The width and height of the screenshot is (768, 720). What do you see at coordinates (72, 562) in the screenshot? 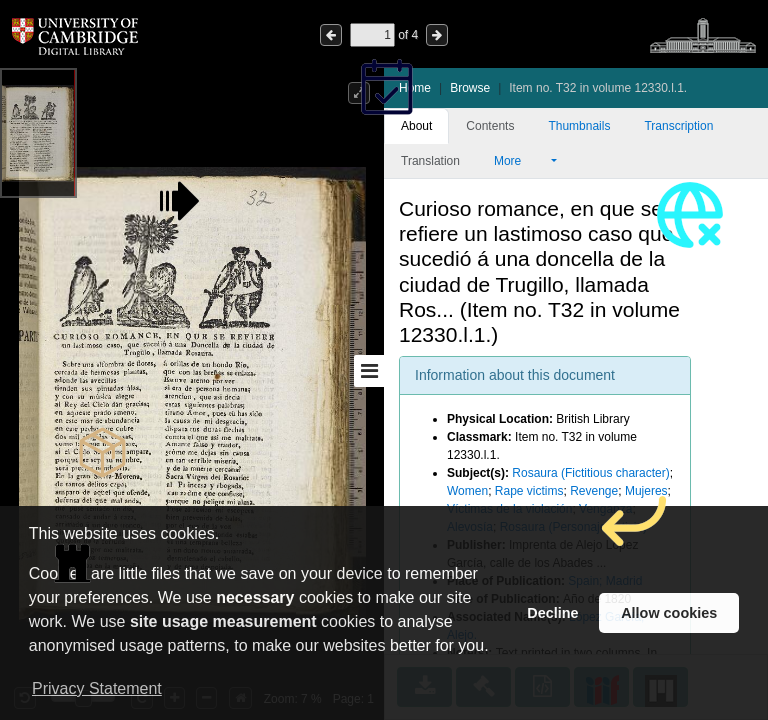
I see `access castle or fortress-themed game features` at bounding box center [72, 562].